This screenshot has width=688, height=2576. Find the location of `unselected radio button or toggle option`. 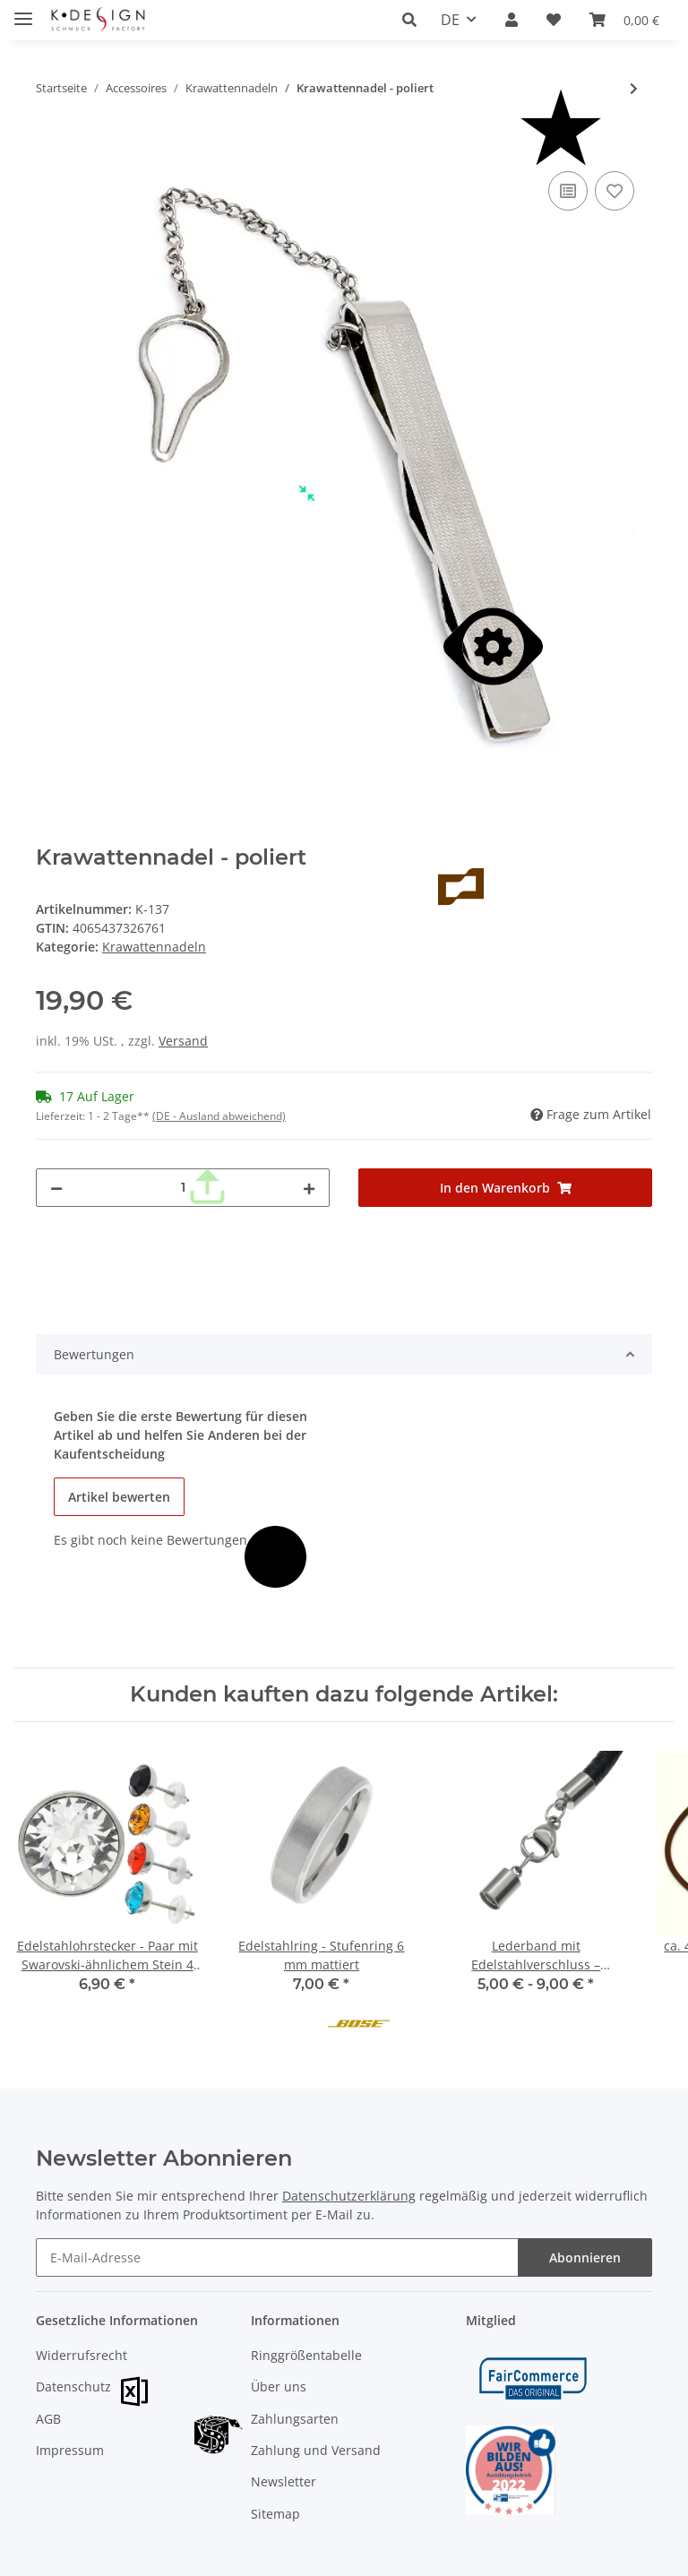

unselected radio button or toggle option is located at coordinates (275, 1556).